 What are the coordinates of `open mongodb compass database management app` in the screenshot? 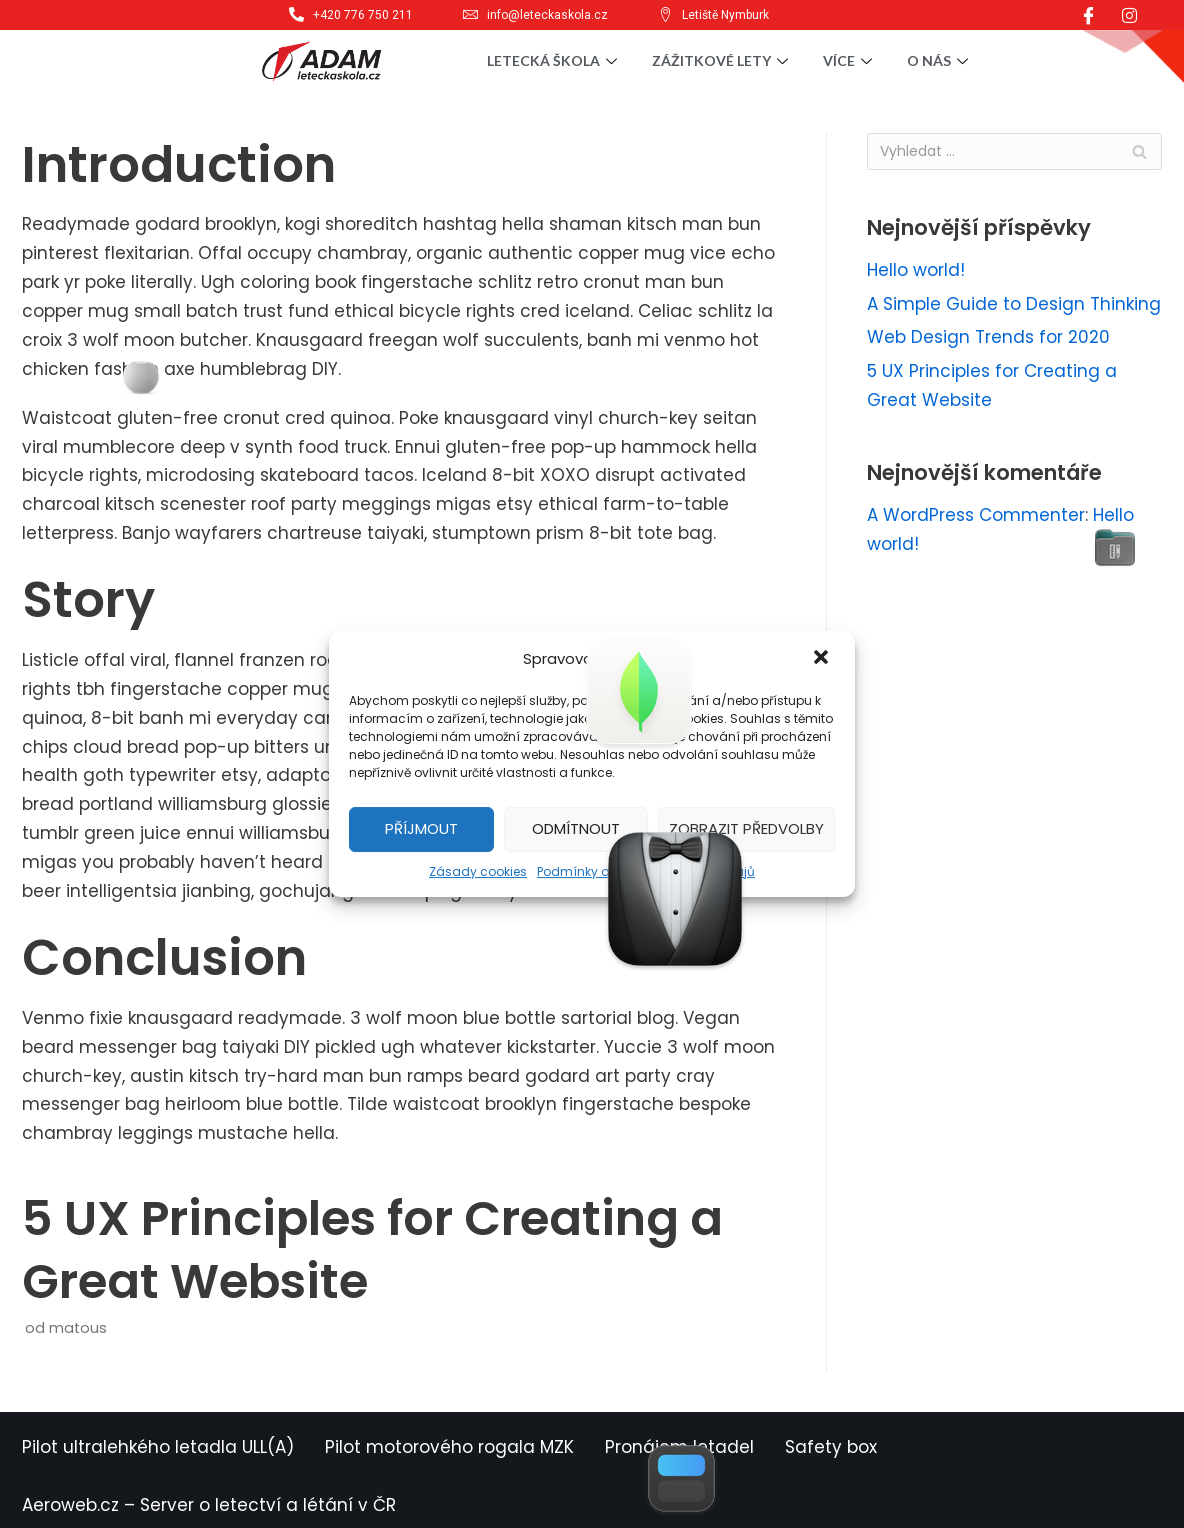 It's located at (639, 692).